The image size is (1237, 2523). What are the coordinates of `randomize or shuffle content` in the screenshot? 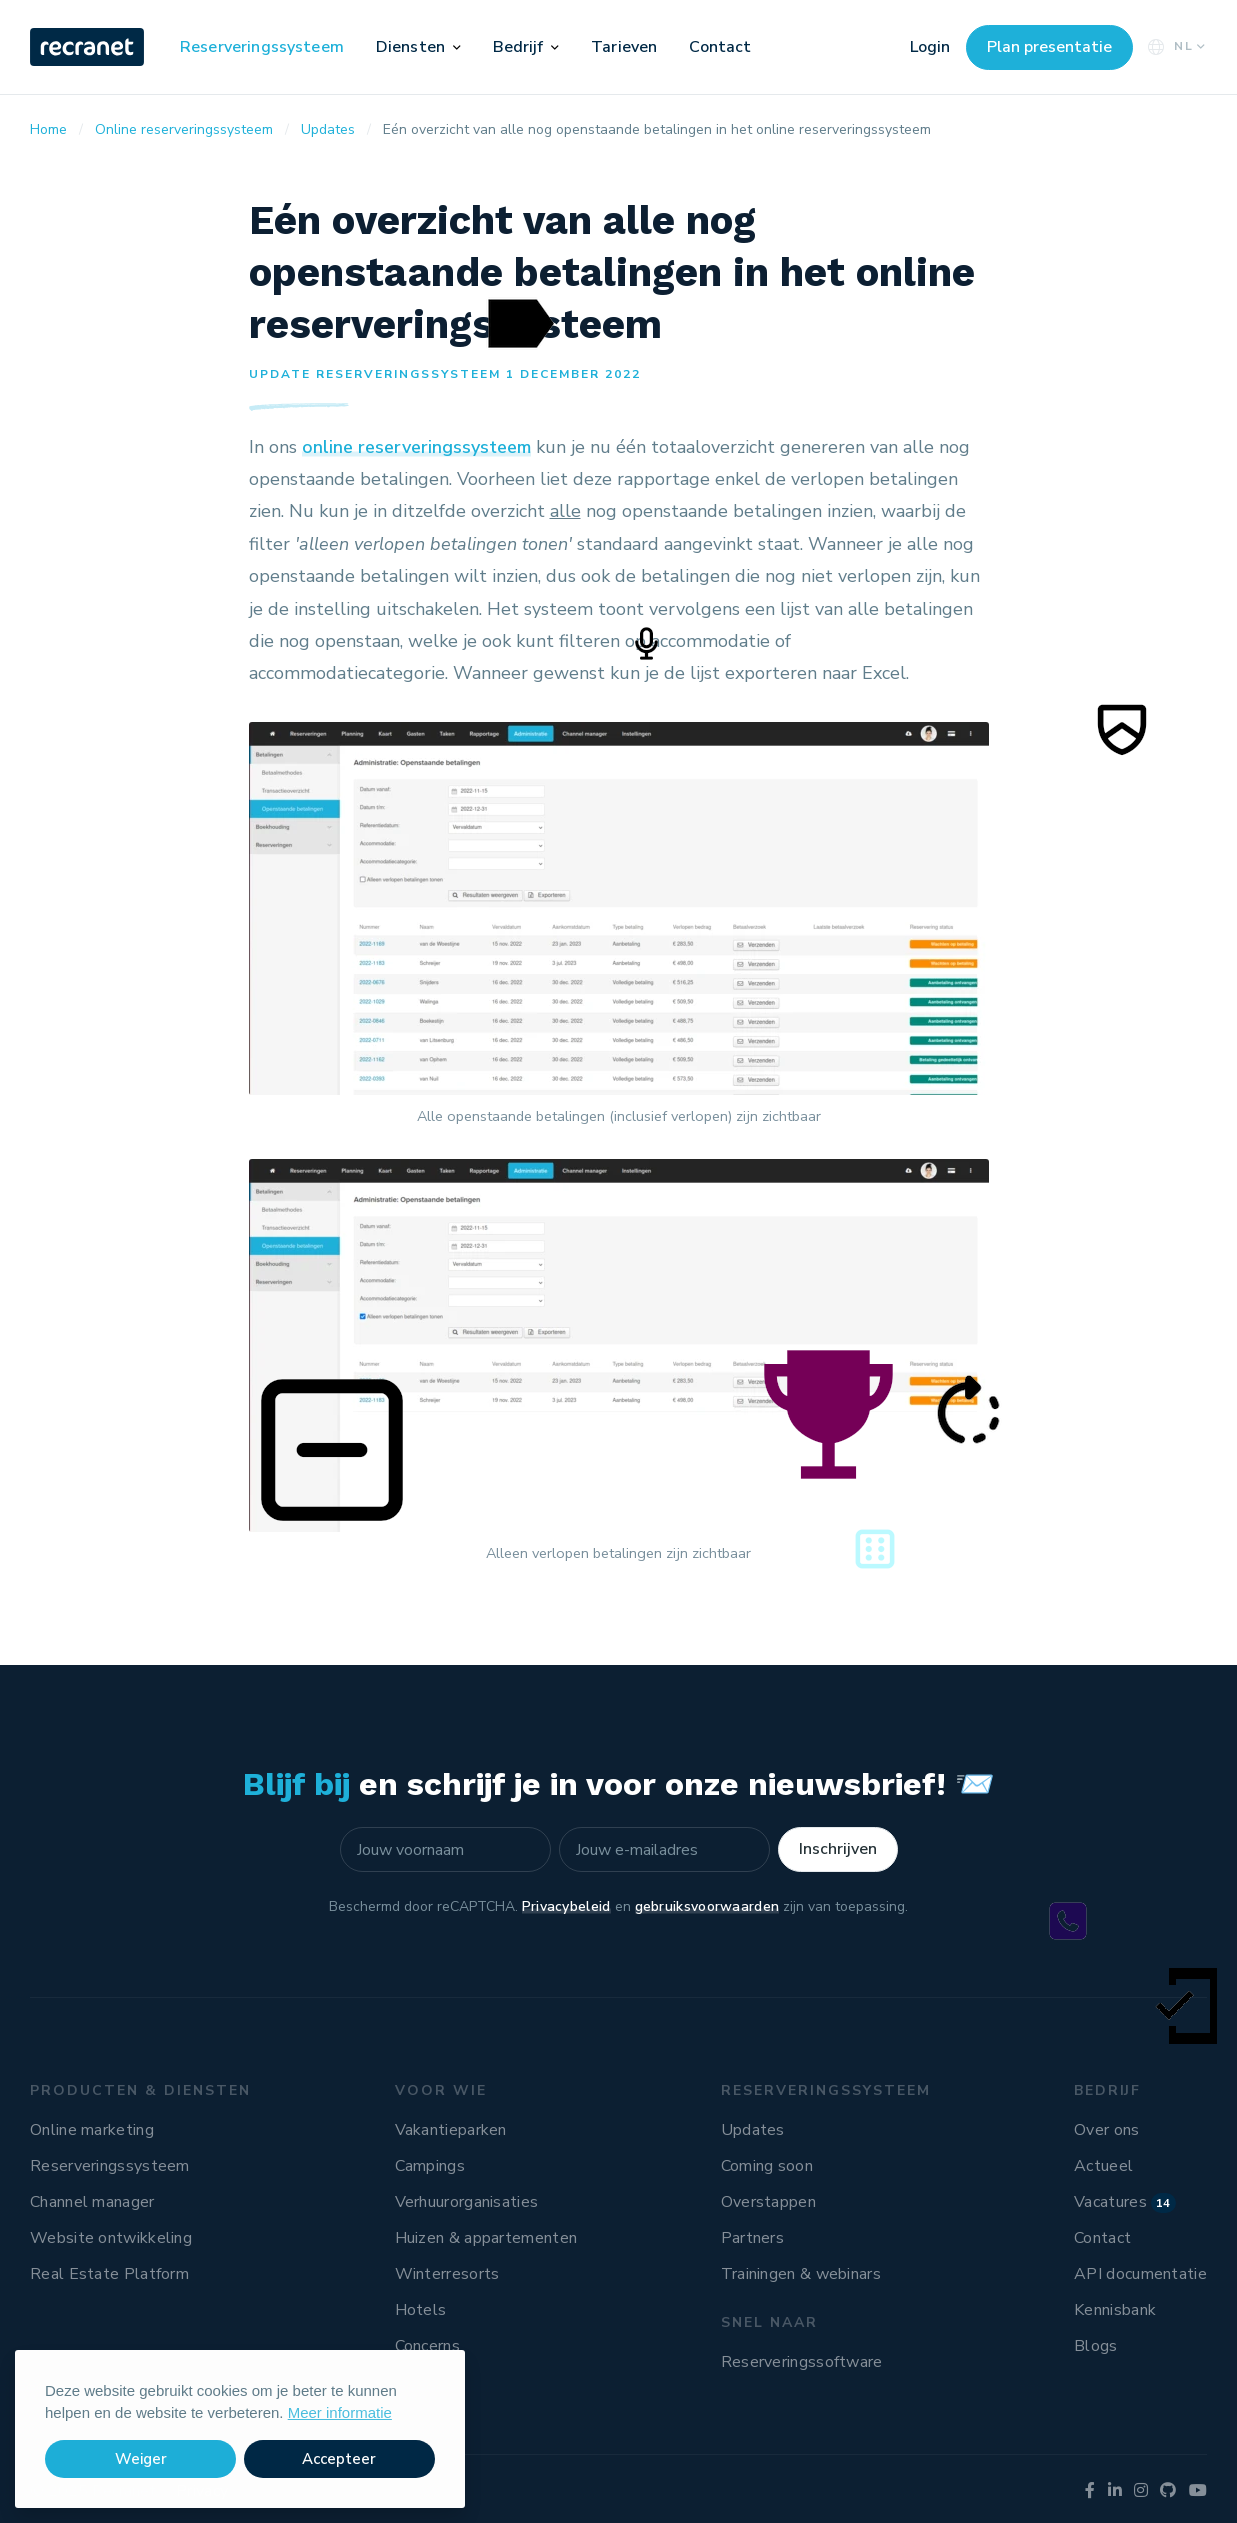 It's located at (875, 1549).